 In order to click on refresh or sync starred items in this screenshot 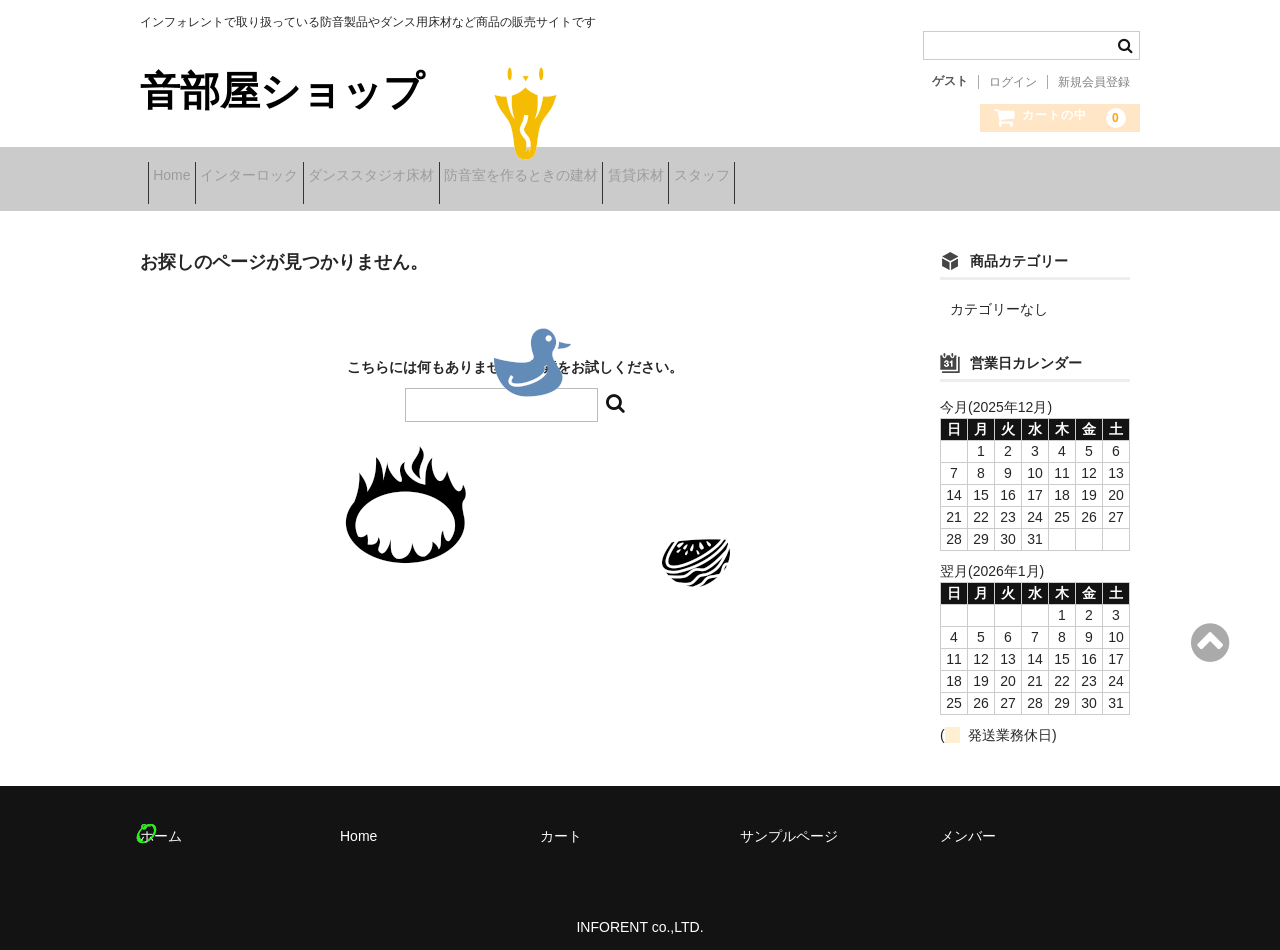, I will do `click(146, 833)`.